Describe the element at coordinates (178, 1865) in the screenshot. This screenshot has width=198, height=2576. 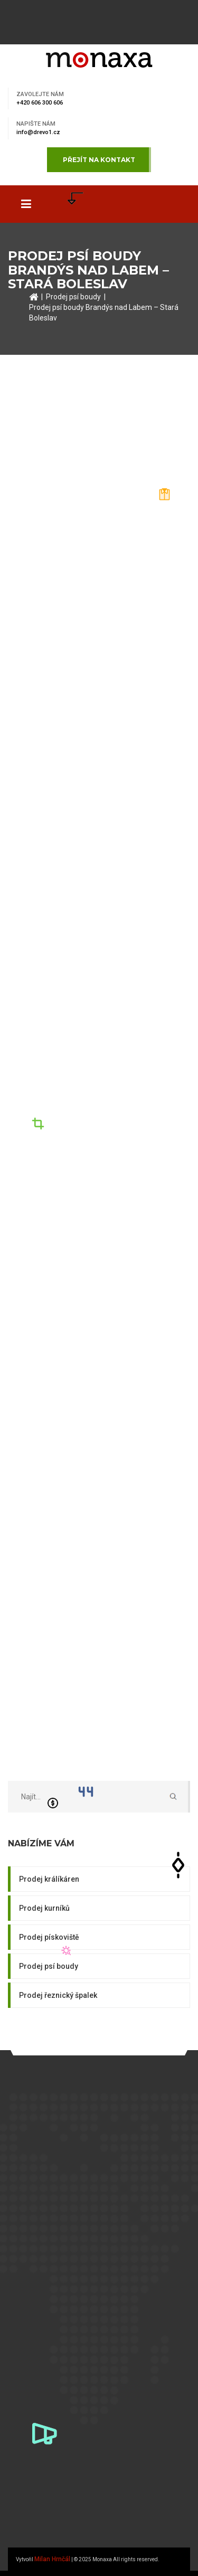
I see `align keyframes vertically in timeline` at that location.